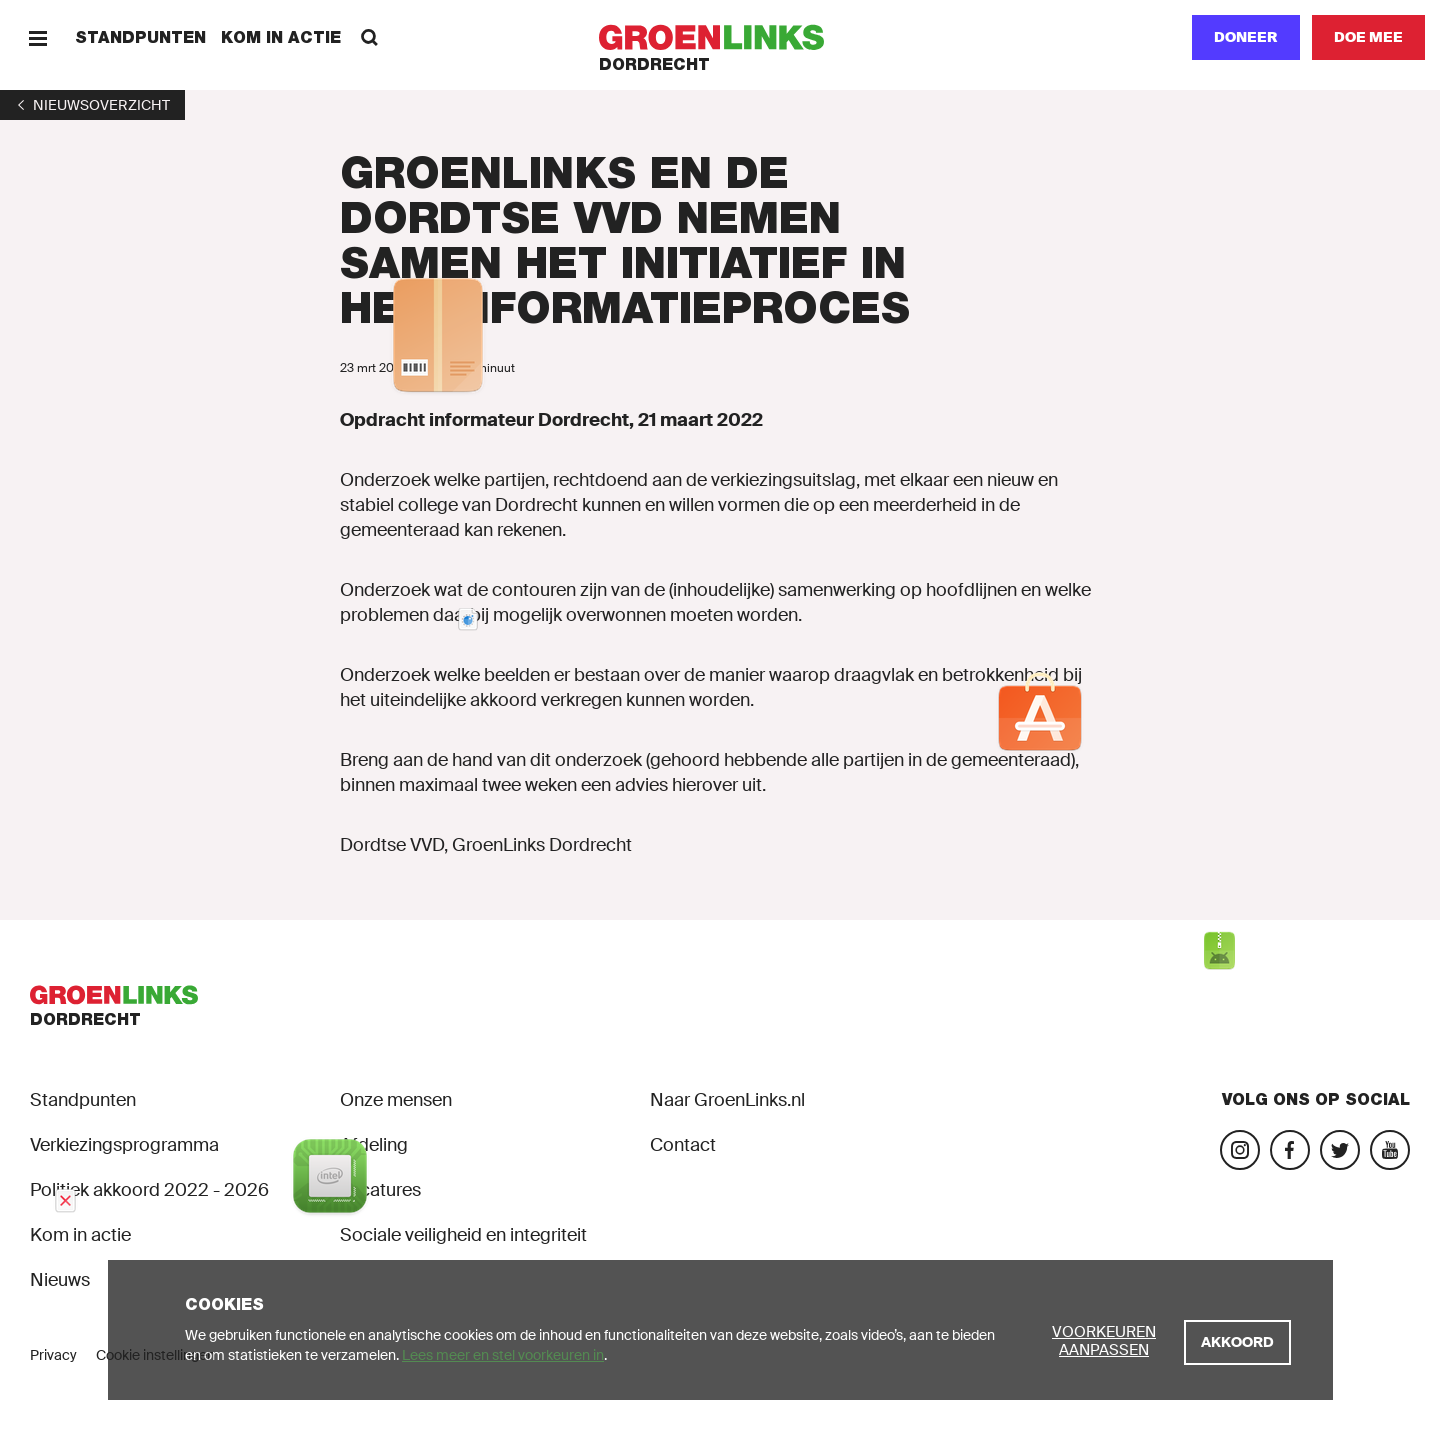 The width and height of the screenshot is (1440, 1430). Describe the element at coordinates (468, 619) in the screenshot. I see `lua script file indicator` at that location.